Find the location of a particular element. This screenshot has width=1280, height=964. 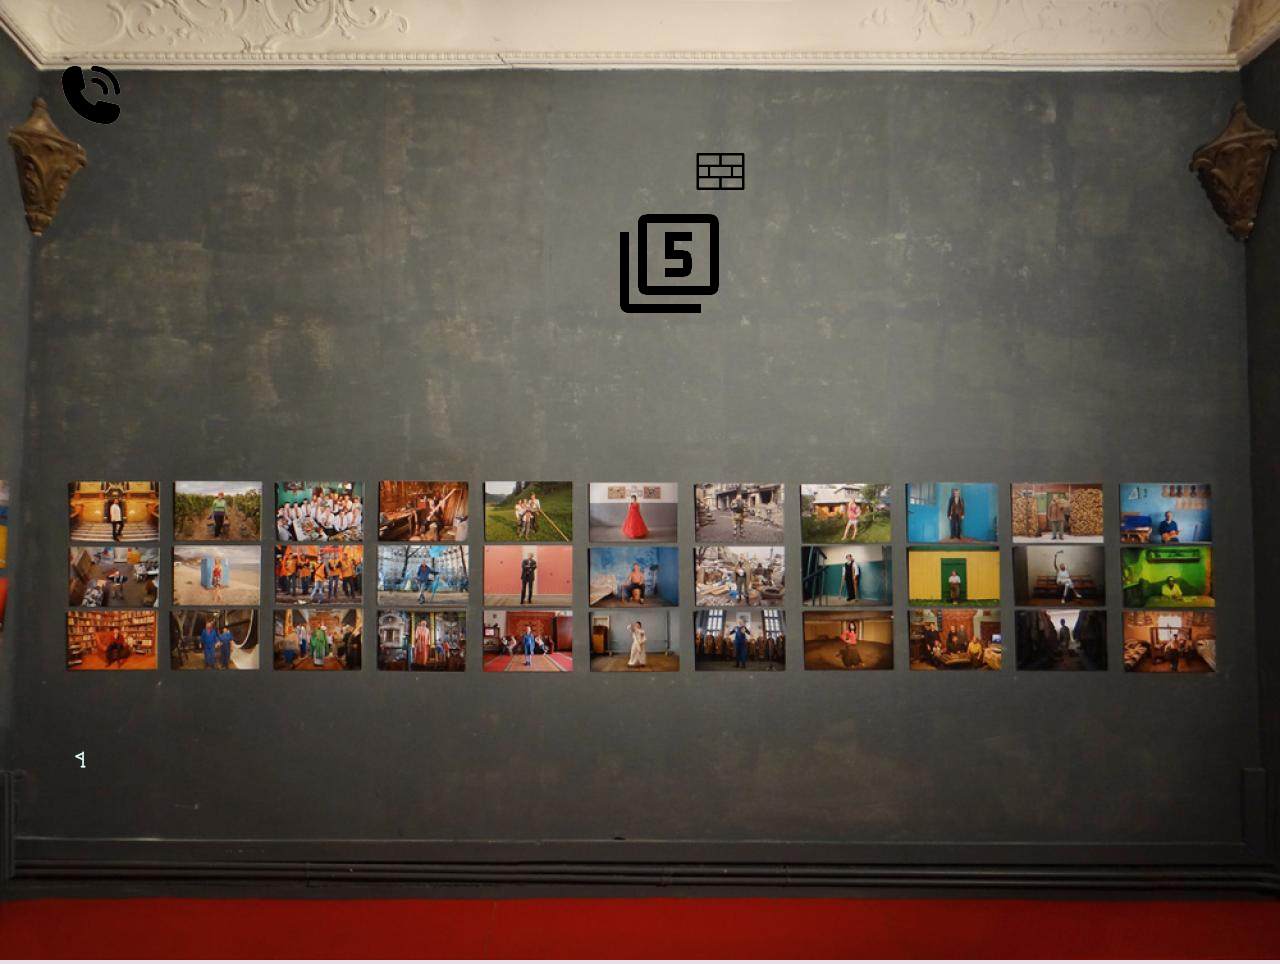

mark or flag an important item is located at coordinates (81, 759).